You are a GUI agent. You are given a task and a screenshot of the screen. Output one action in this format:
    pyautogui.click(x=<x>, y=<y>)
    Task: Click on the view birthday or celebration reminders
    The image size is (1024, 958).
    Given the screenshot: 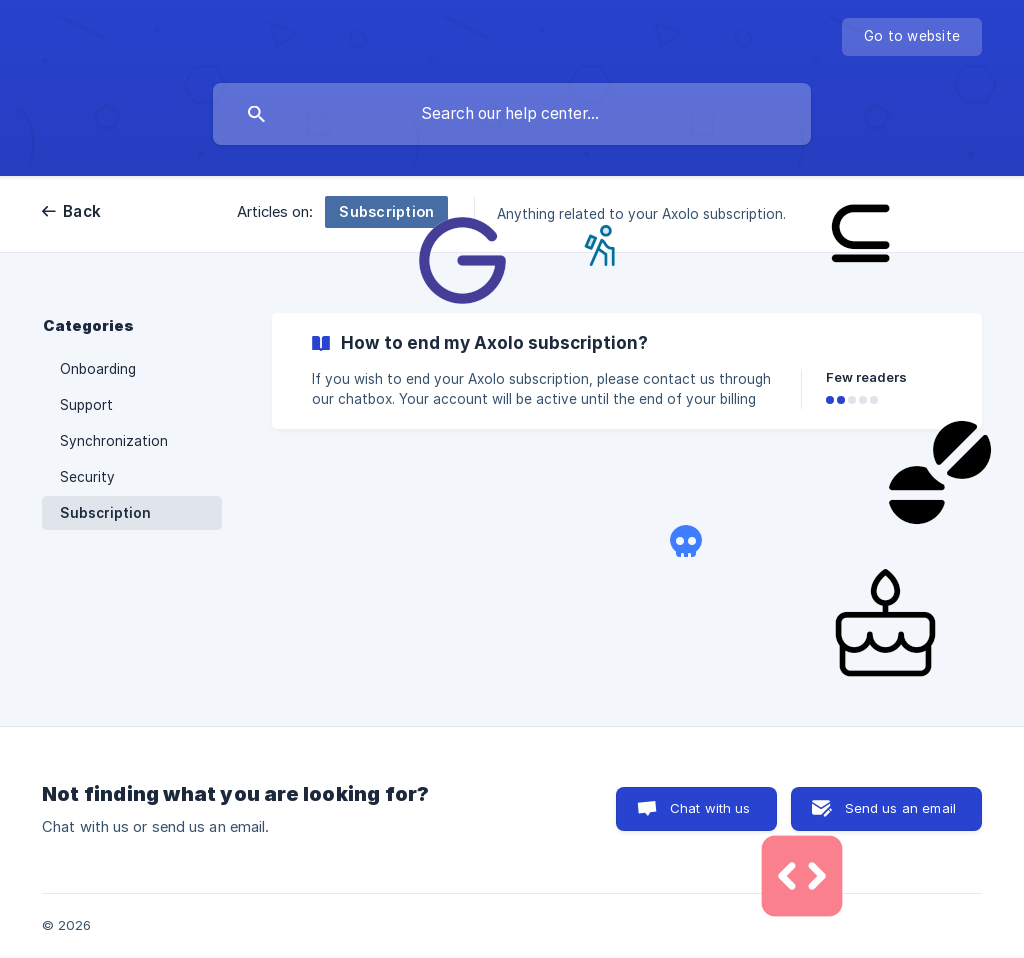 What is the action you would take?
    pyautogui.click(x=885, y=630)
    